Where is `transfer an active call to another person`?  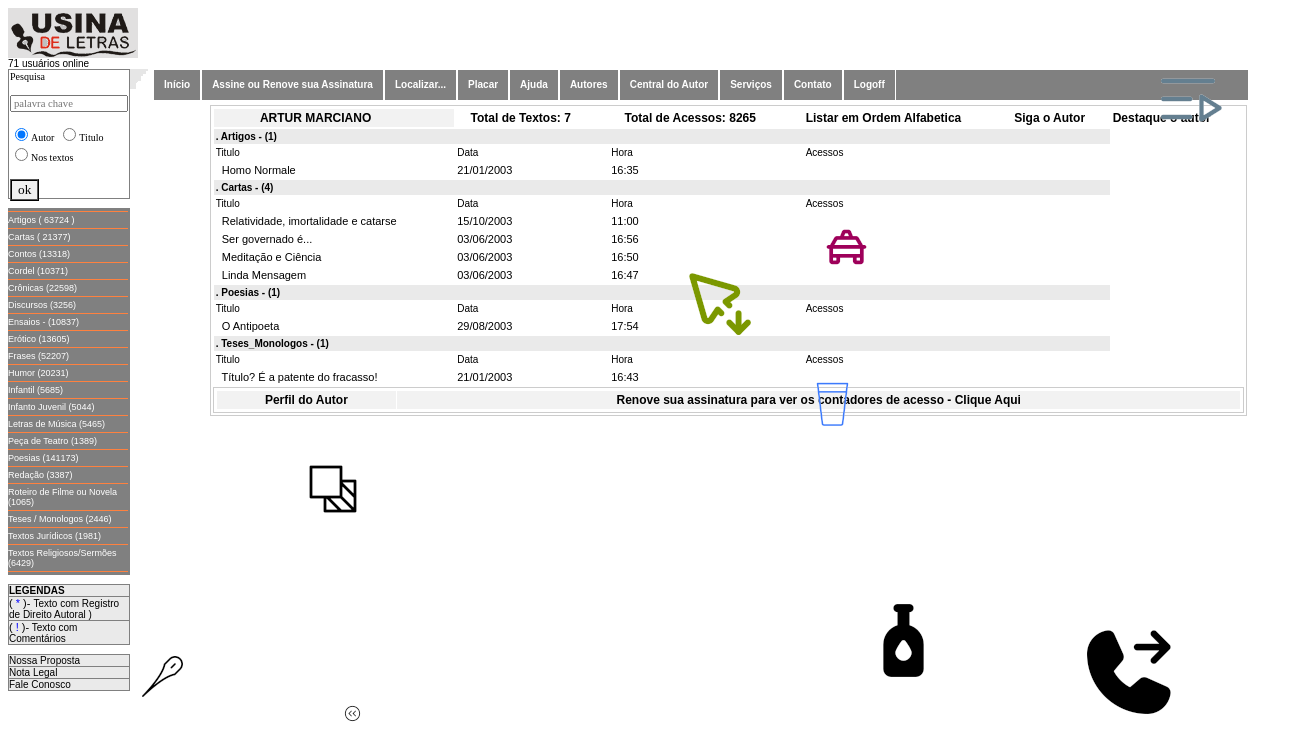 transfer an active call to another person is located at coordinates (1130, 670).